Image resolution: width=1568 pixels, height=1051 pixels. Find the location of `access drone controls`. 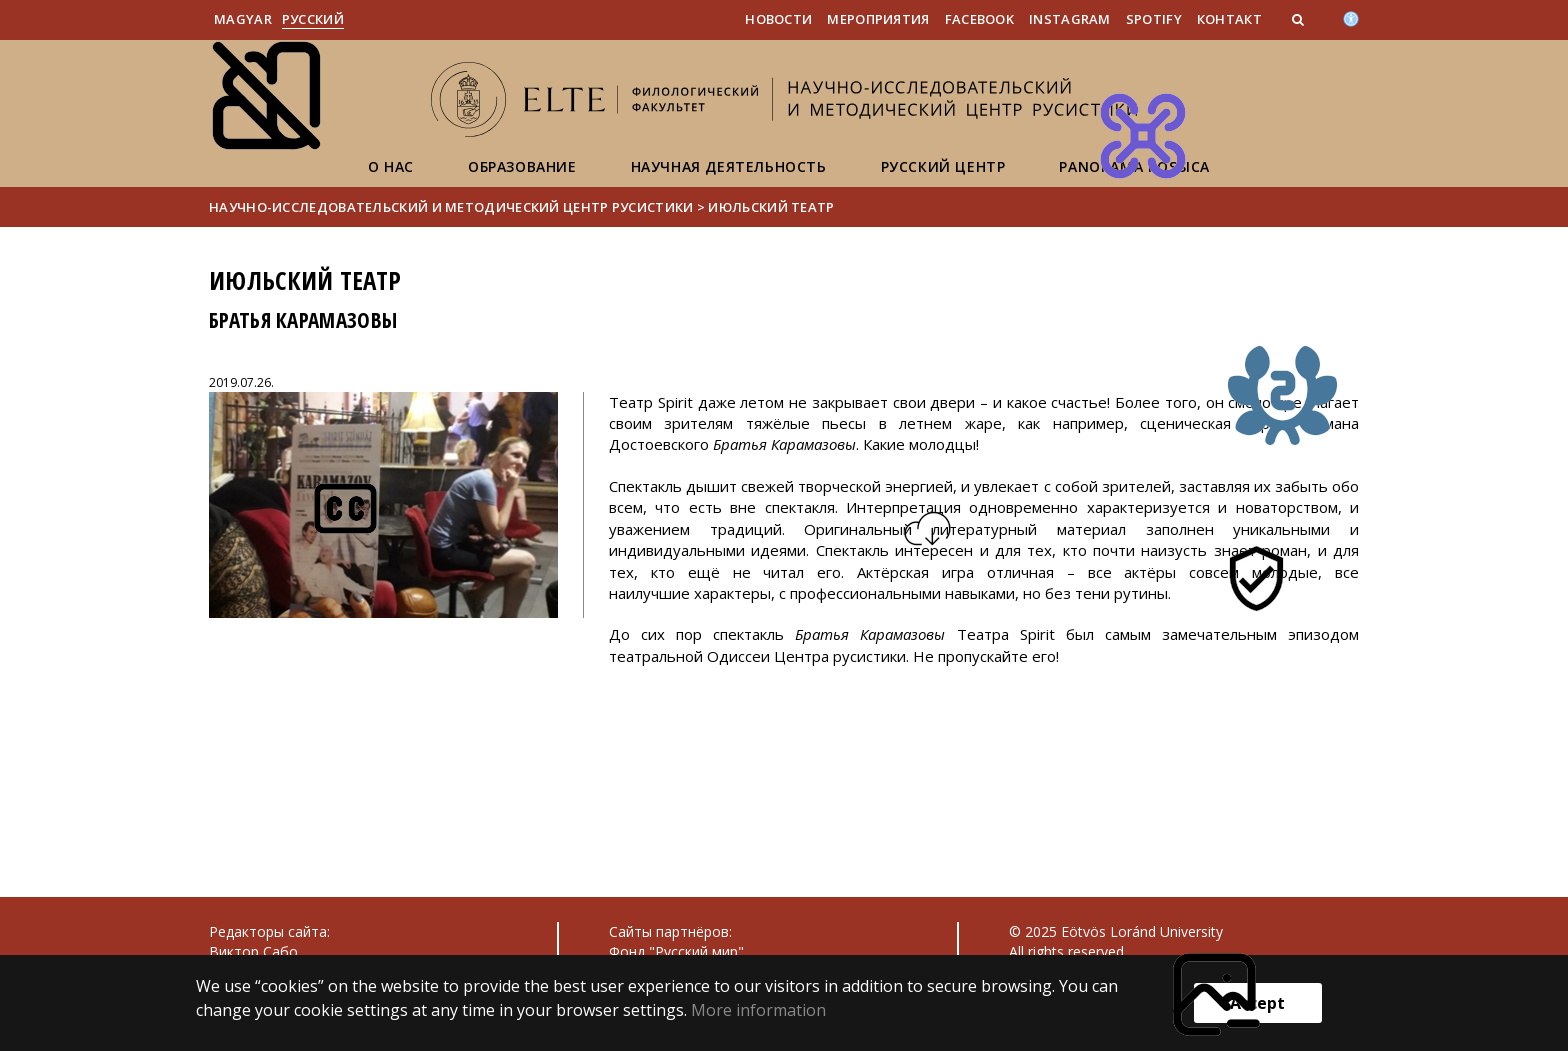

access drone controls is located at coordinates (1143, 136).